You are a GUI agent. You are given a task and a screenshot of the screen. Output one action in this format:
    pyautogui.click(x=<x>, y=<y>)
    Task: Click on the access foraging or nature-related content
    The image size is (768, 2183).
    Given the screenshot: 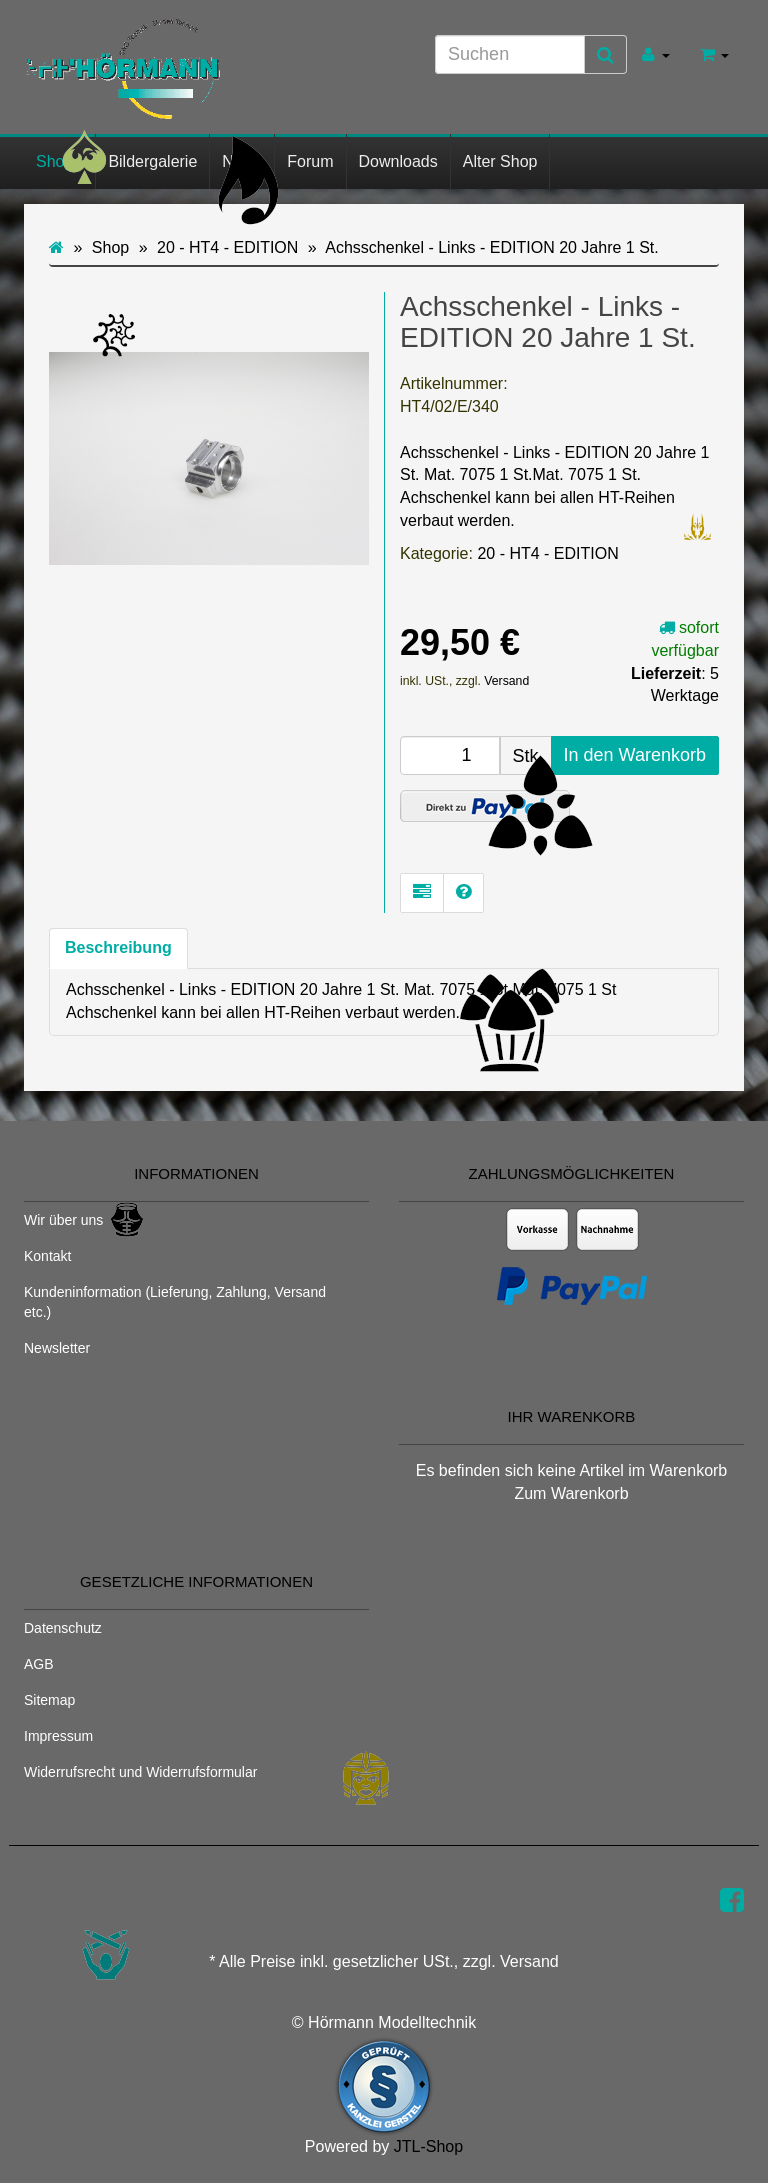 What is the action you would take?
    pyautogui.click(x=509, y=1019)
    